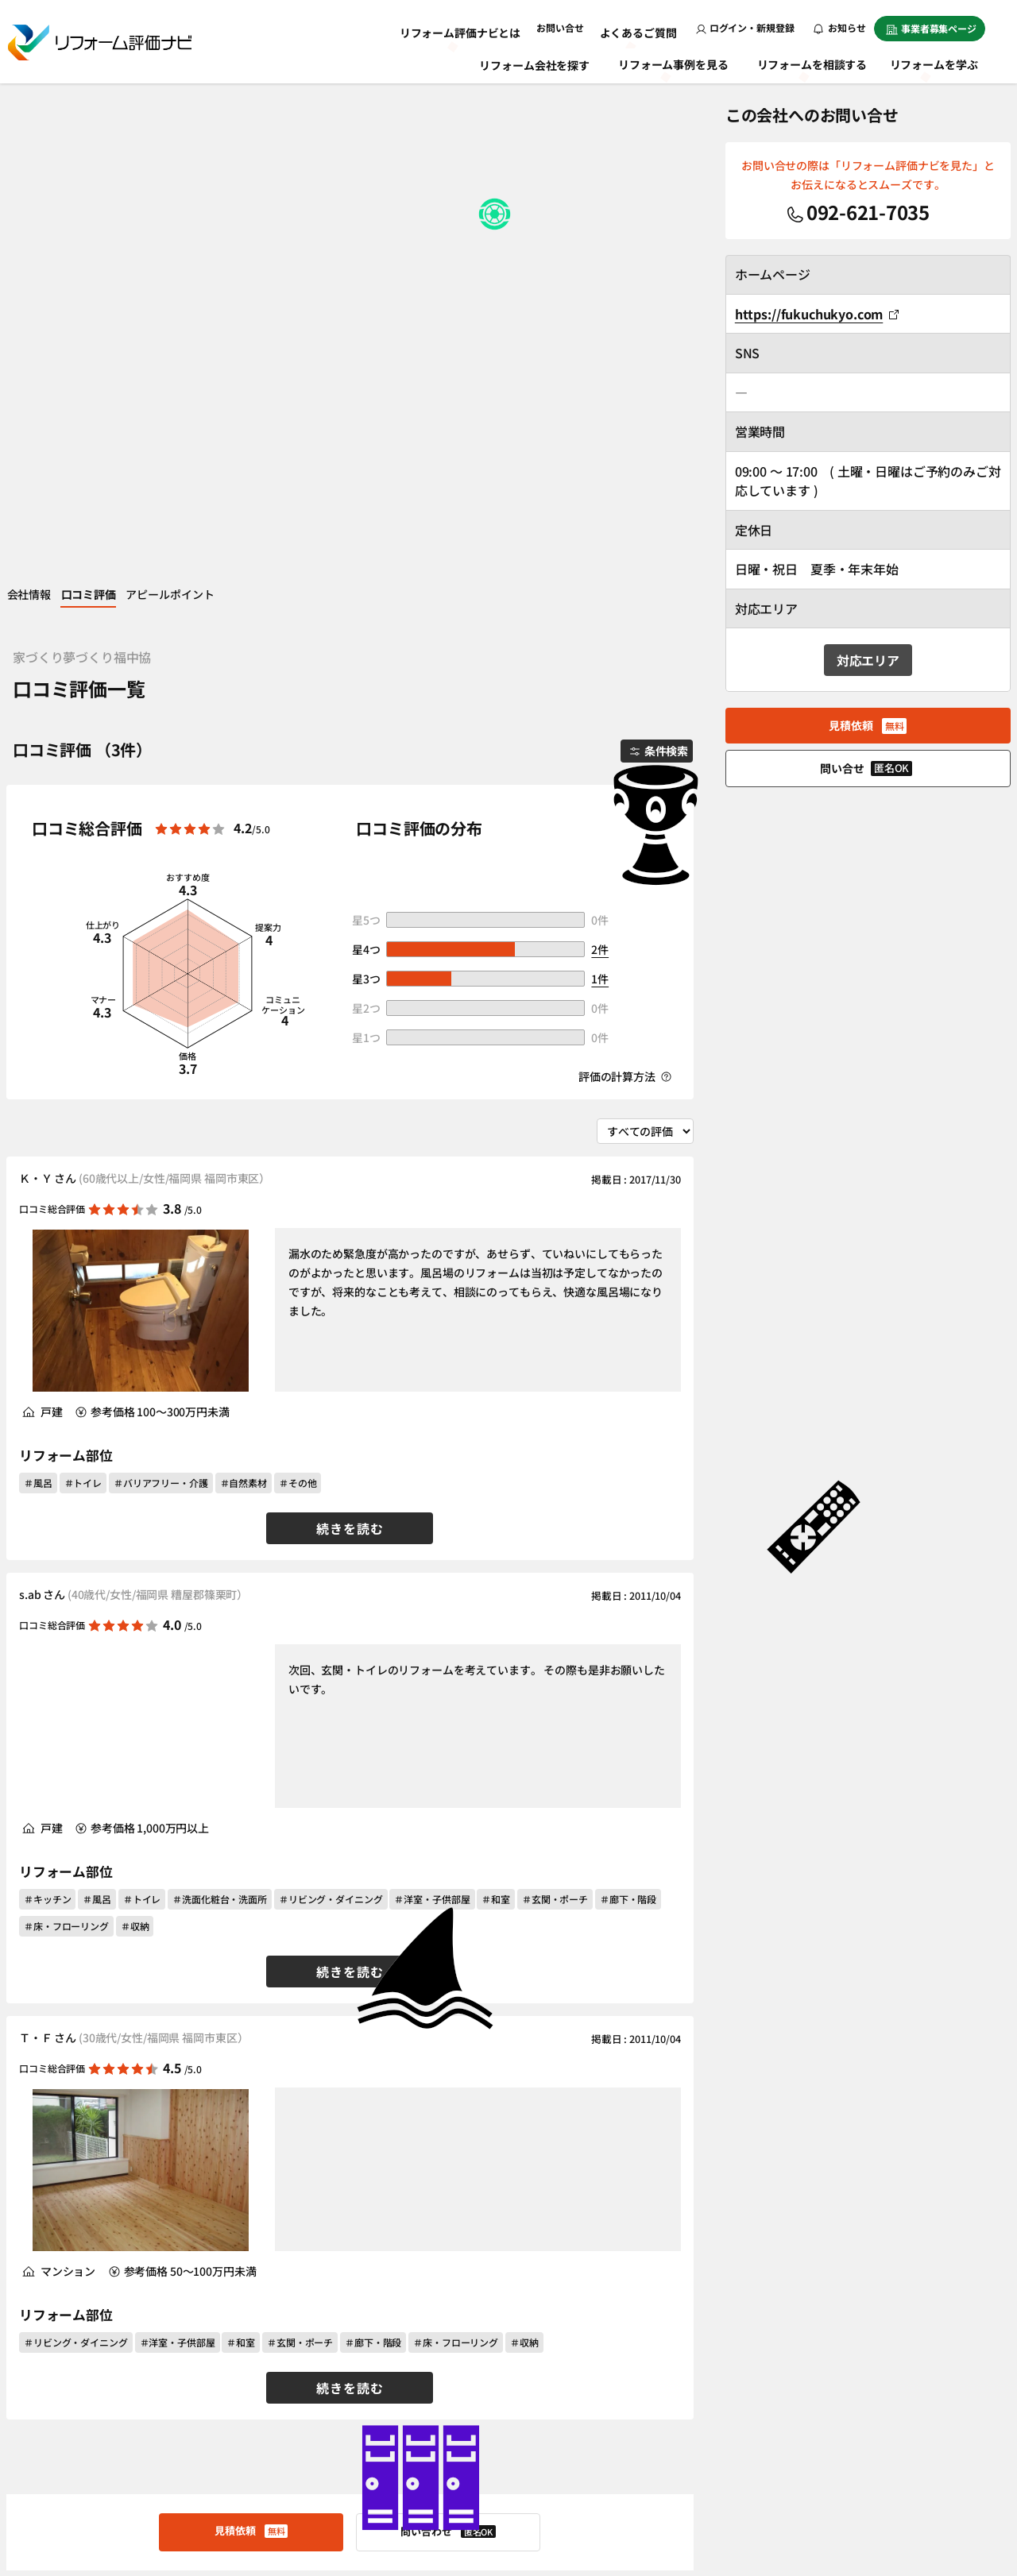 The image size is (1017, 2576). Describe the element at coordinates (654, 825) in the screenshot. I see `view achievements or trophies` at that location.